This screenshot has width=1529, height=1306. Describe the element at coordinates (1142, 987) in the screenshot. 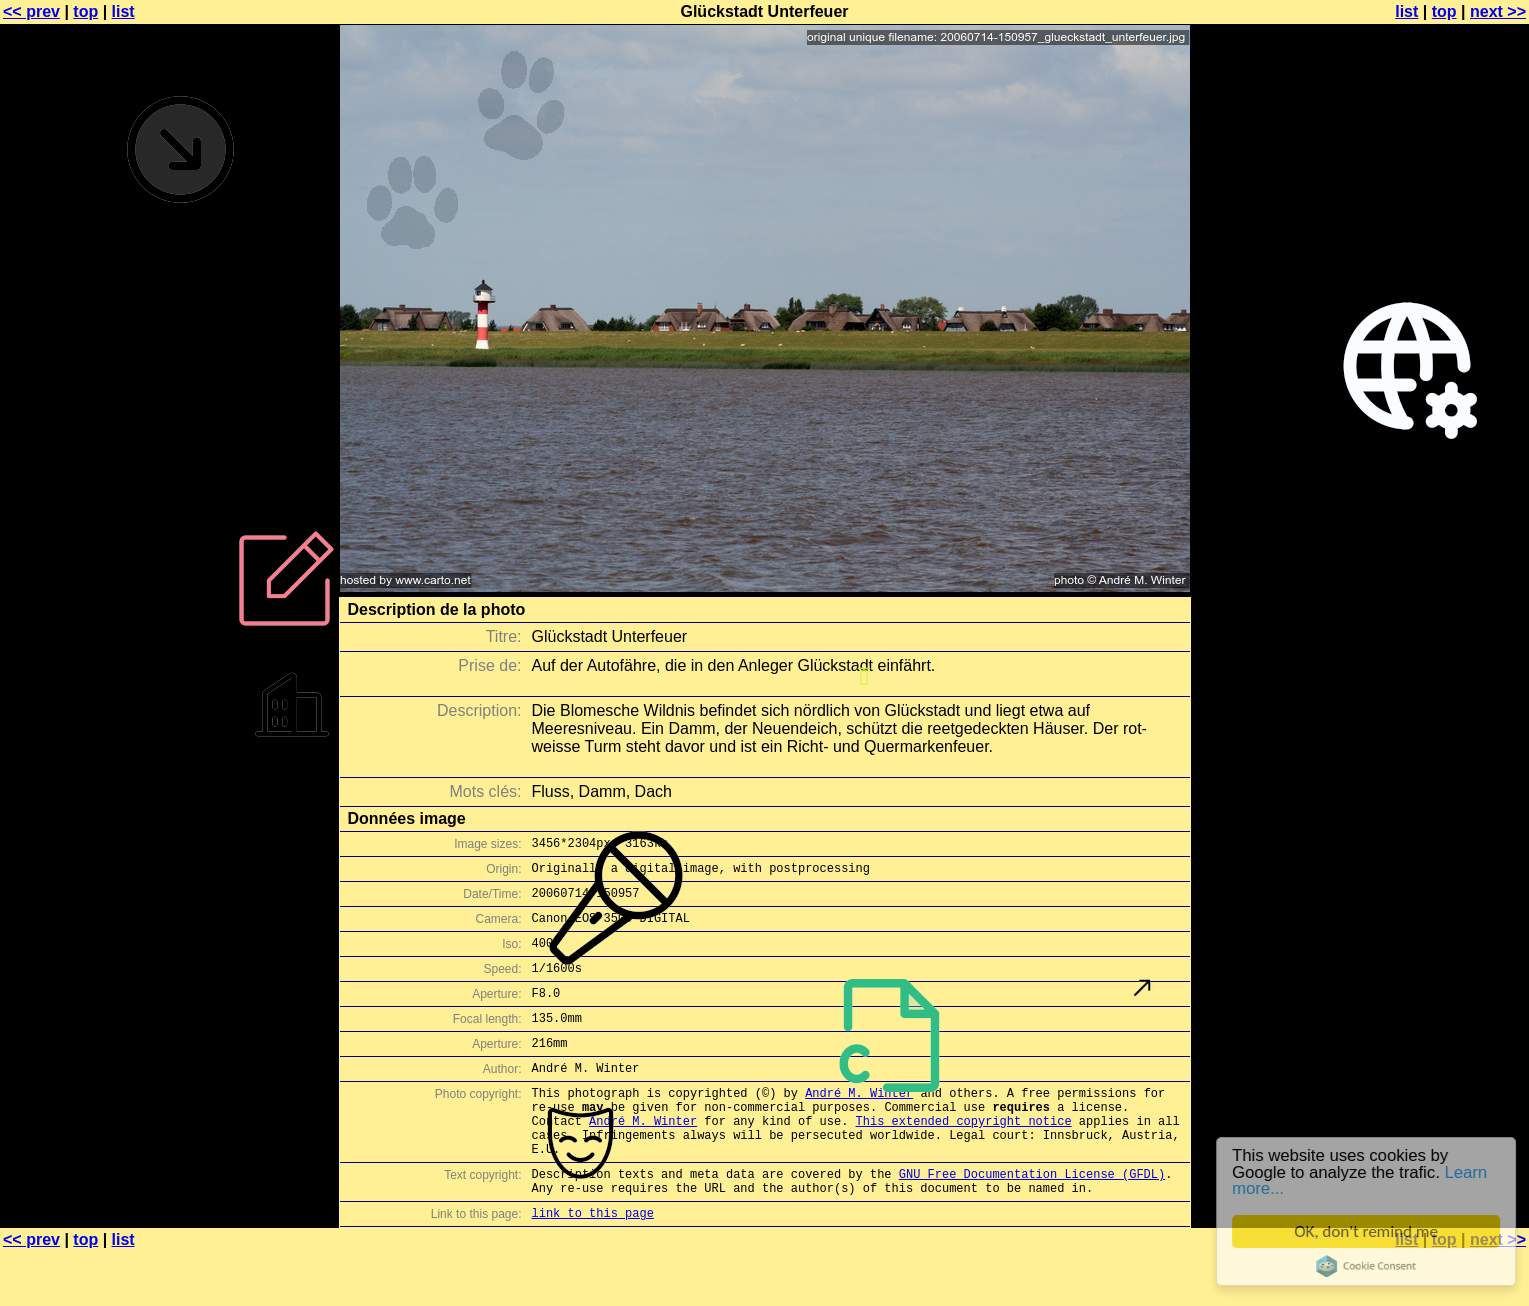

I see `indicates an outgoing call was made` at that location.